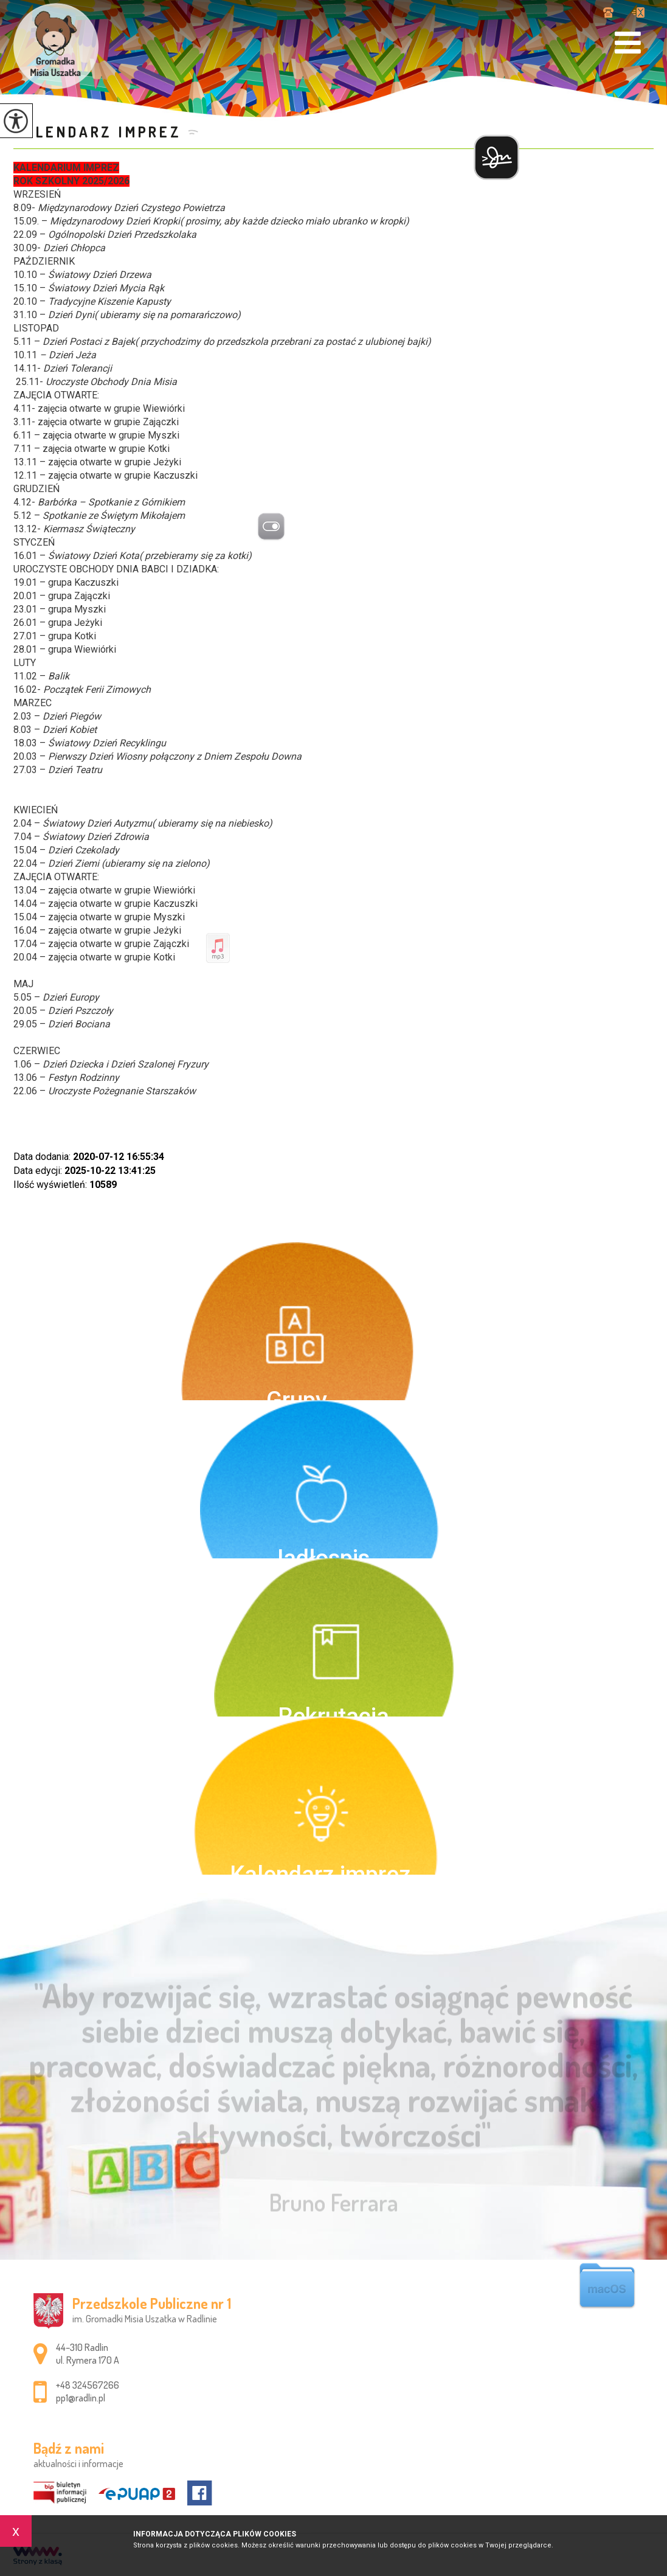 Image resolution: width=667 pixels, height=2576 pixels. Describe the element at coordinates (607, 2285) in the screenshot. I see `access macOS system files and folders` at that location.